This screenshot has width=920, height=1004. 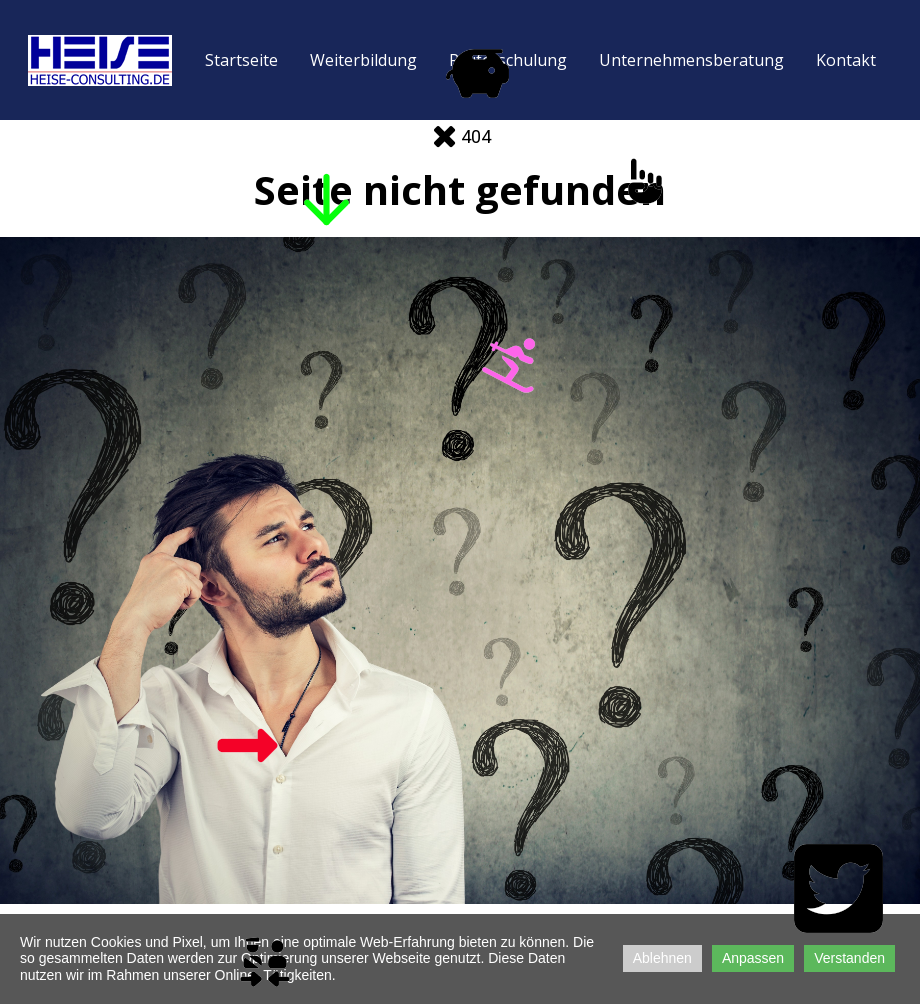 What do you see at coordinates (645, 181) in the screenshot?
I see `tap to select or indicate a point of interest` at bounding box center [645, 181].